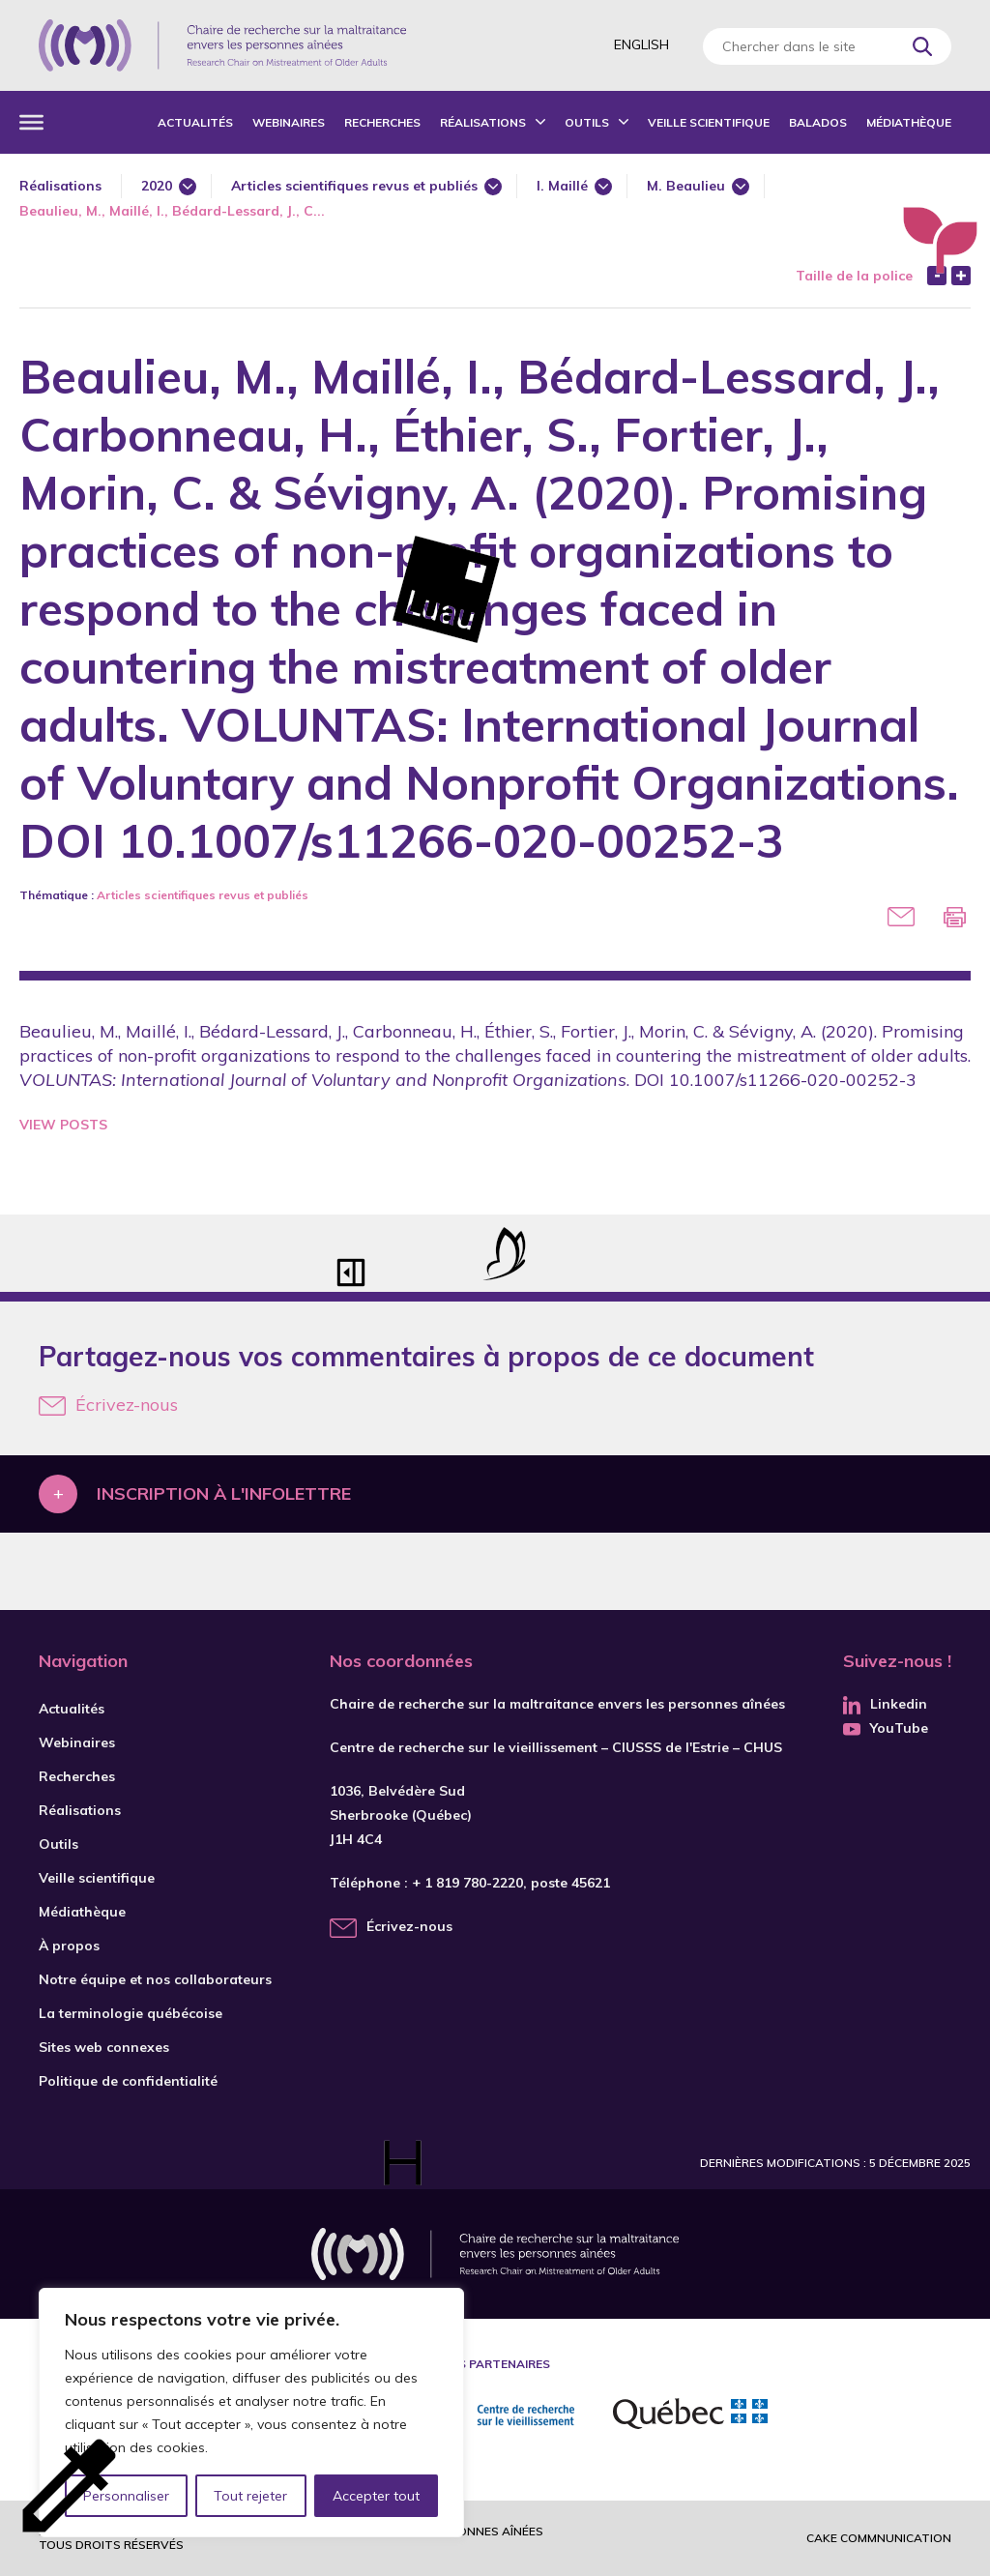 The height and width of the screenshot is (2576, 990). Describe the element at coordinates (446, 589) in the screenshot. I see `luau programming language logo` at that location.